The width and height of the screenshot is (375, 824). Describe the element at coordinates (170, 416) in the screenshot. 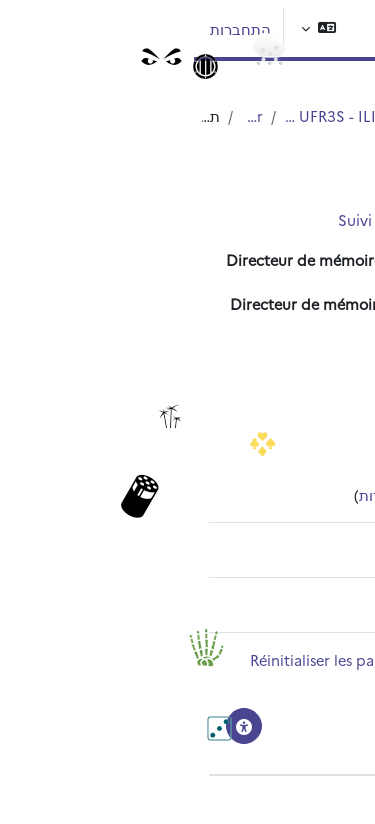

I see `view ancient or historical documents` at that location.